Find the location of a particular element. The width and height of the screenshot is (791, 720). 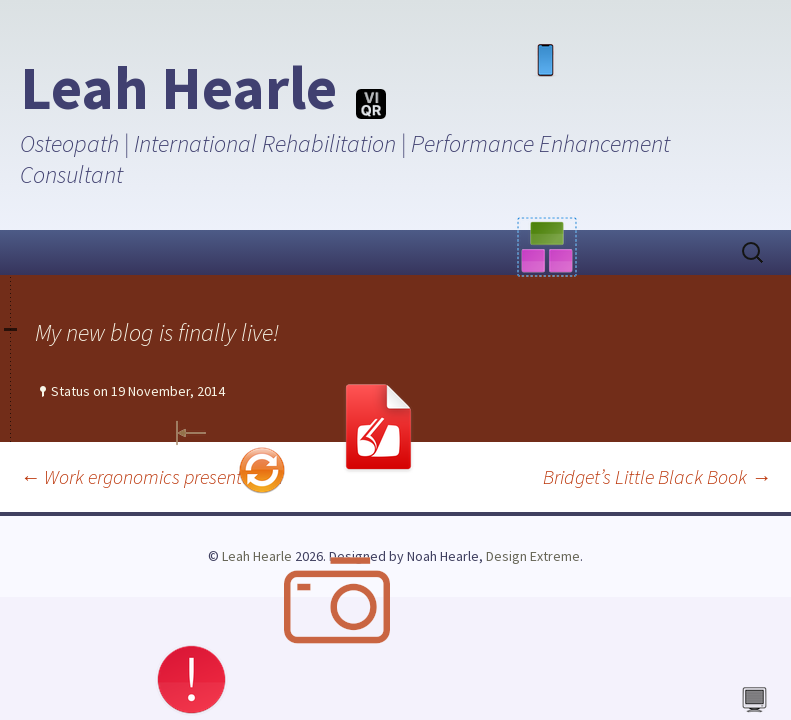

take a photo is located at coordinates (337, 597).